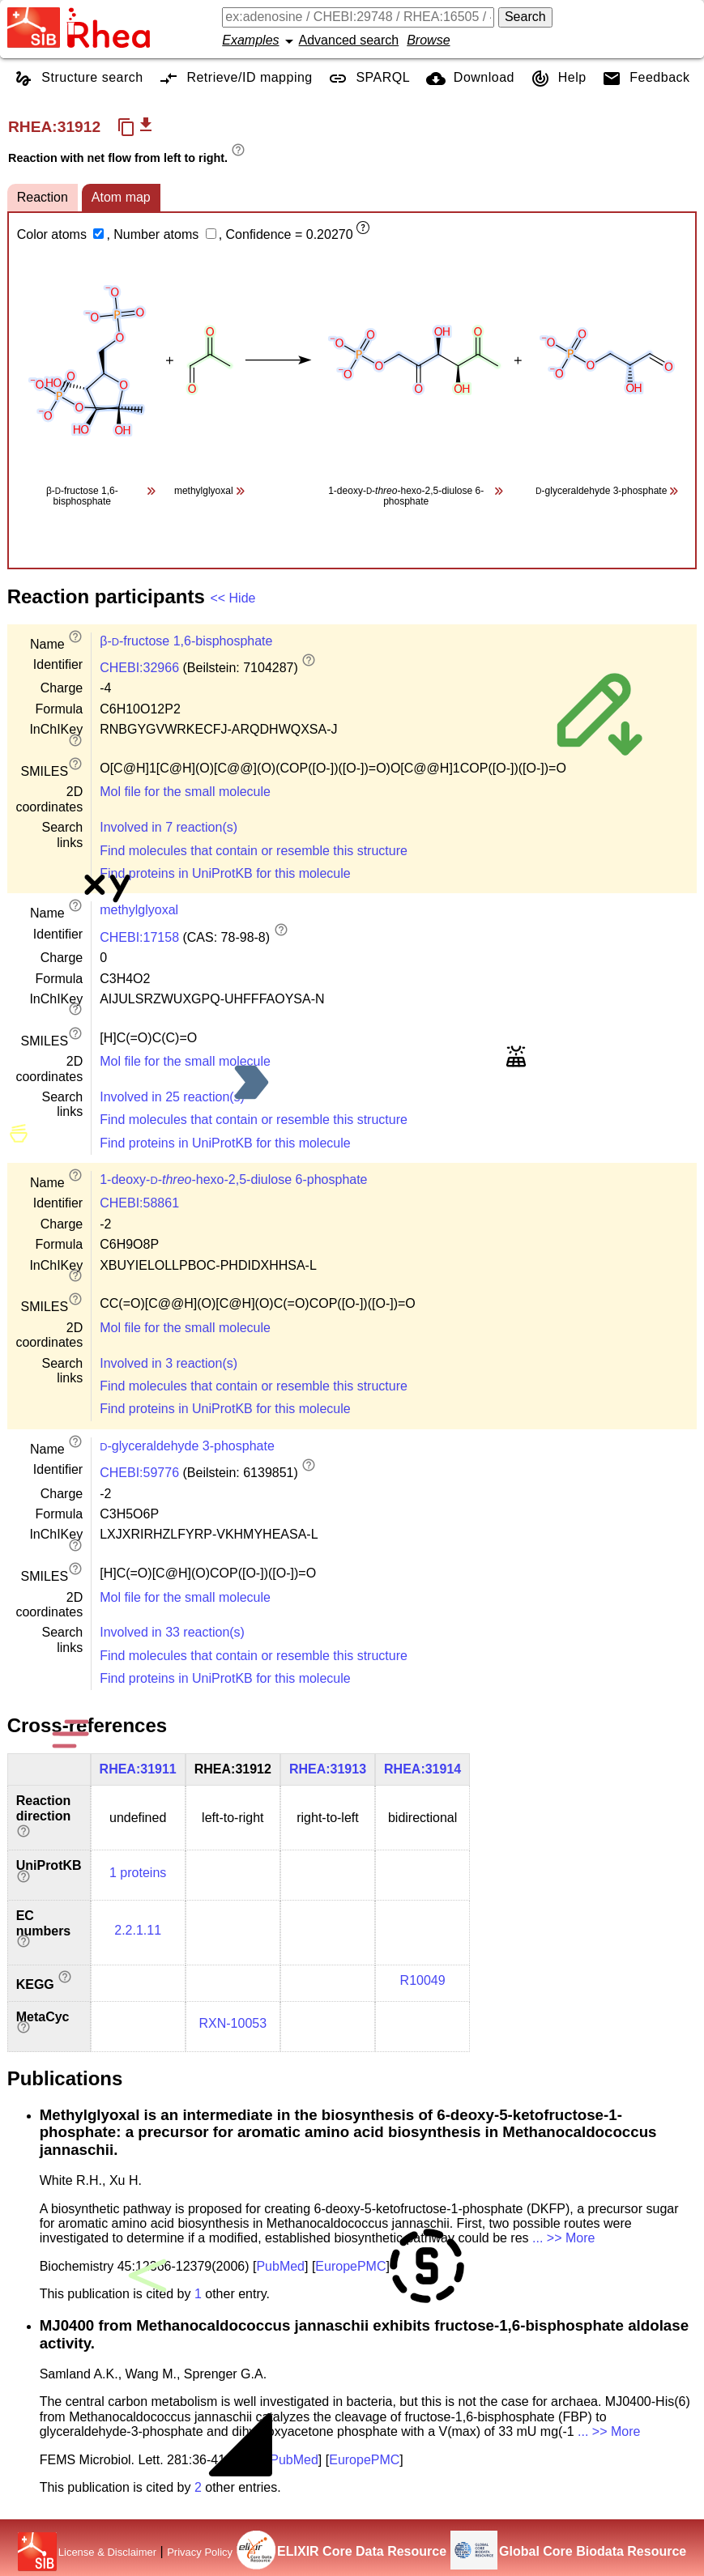 Image resolution: width=704 pixels, height=2576 pixels. Describe the element at coordinates (19, 1134) in the screenshot. I see `browse asian cuisine restaurants` at that location.